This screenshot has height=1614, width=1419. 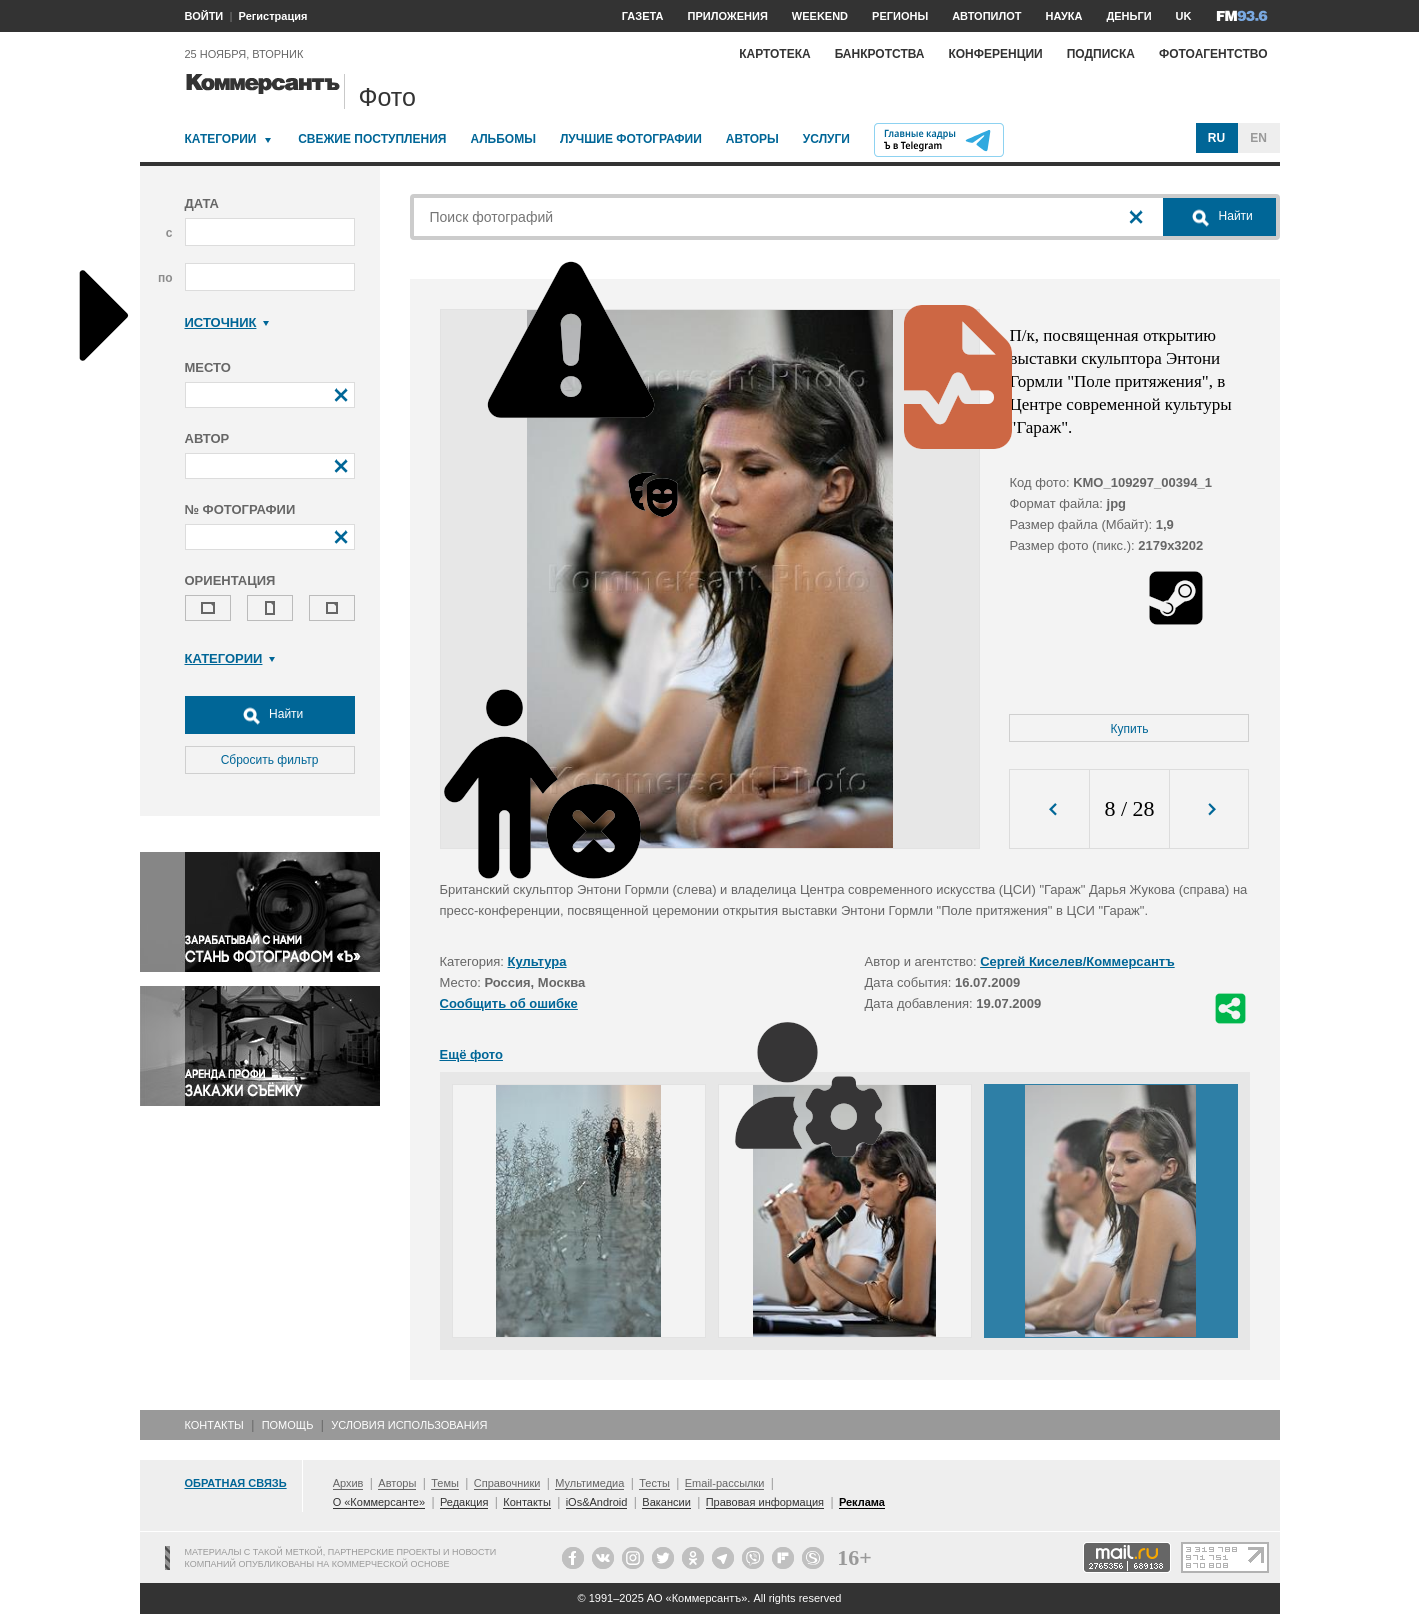 I want to click on indicates a warning or caution state, so click(x=571, y=345).